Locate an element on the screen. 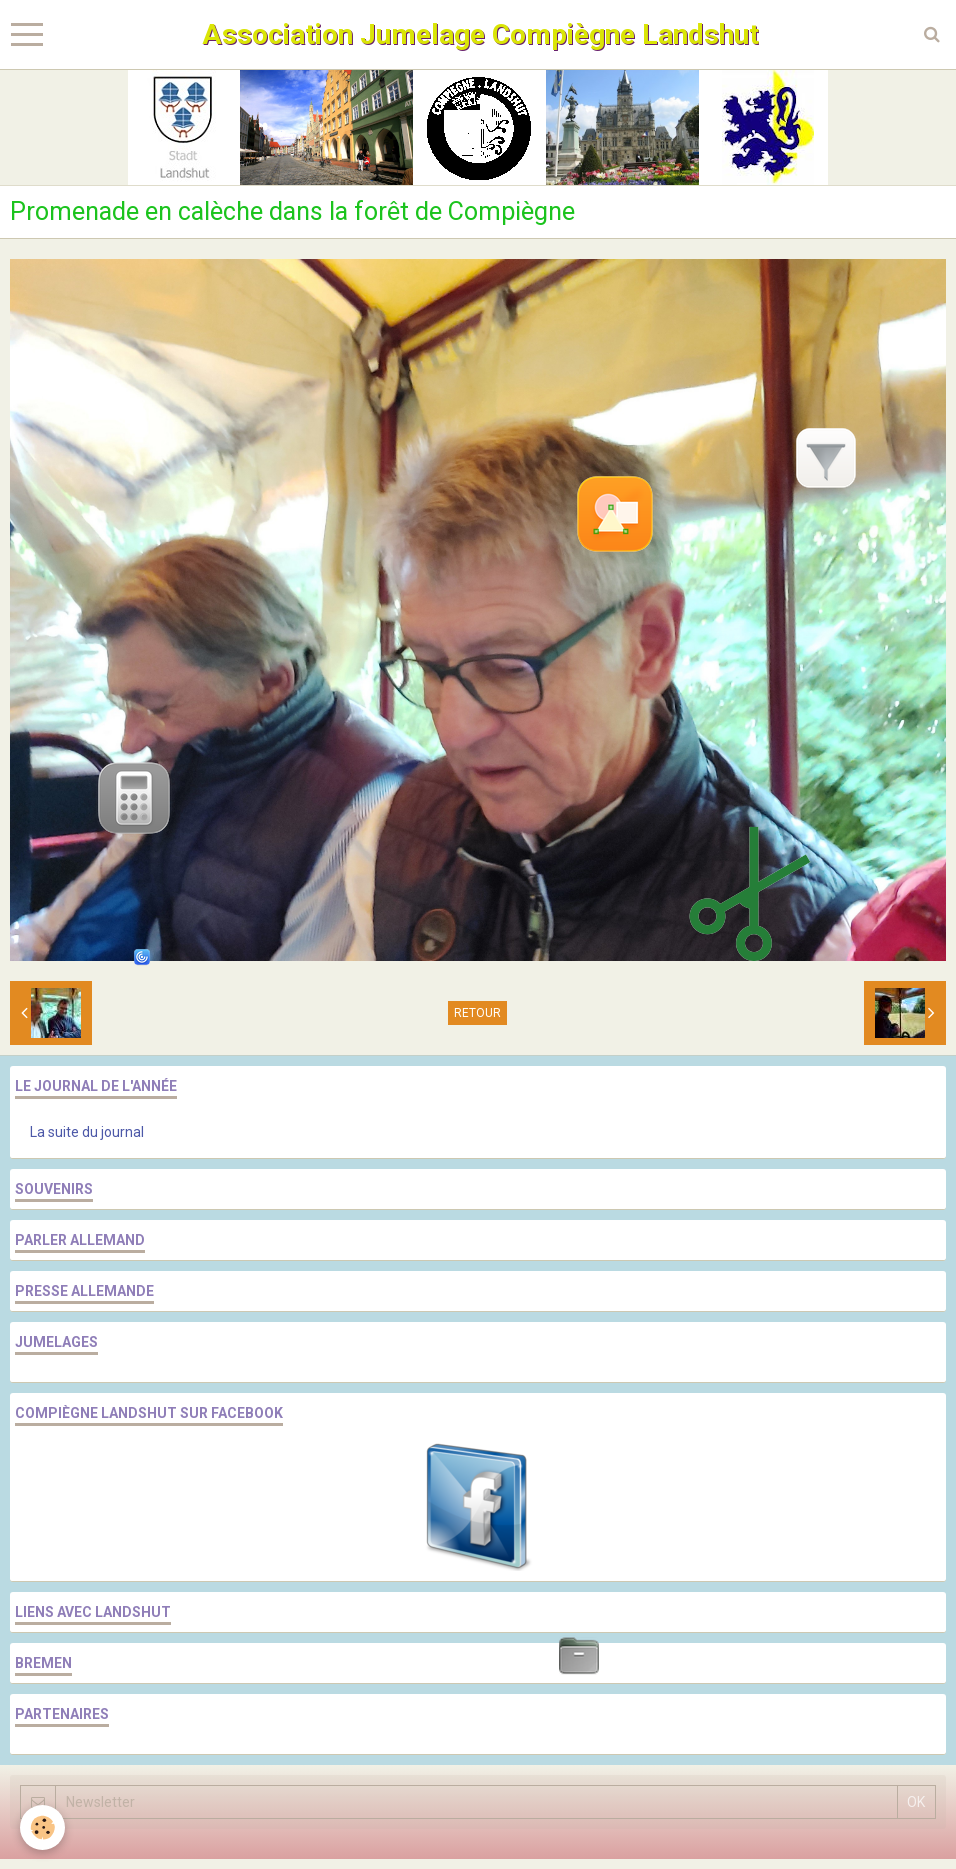  open LibreOffice Draw application is located at coordinates (615, 514).